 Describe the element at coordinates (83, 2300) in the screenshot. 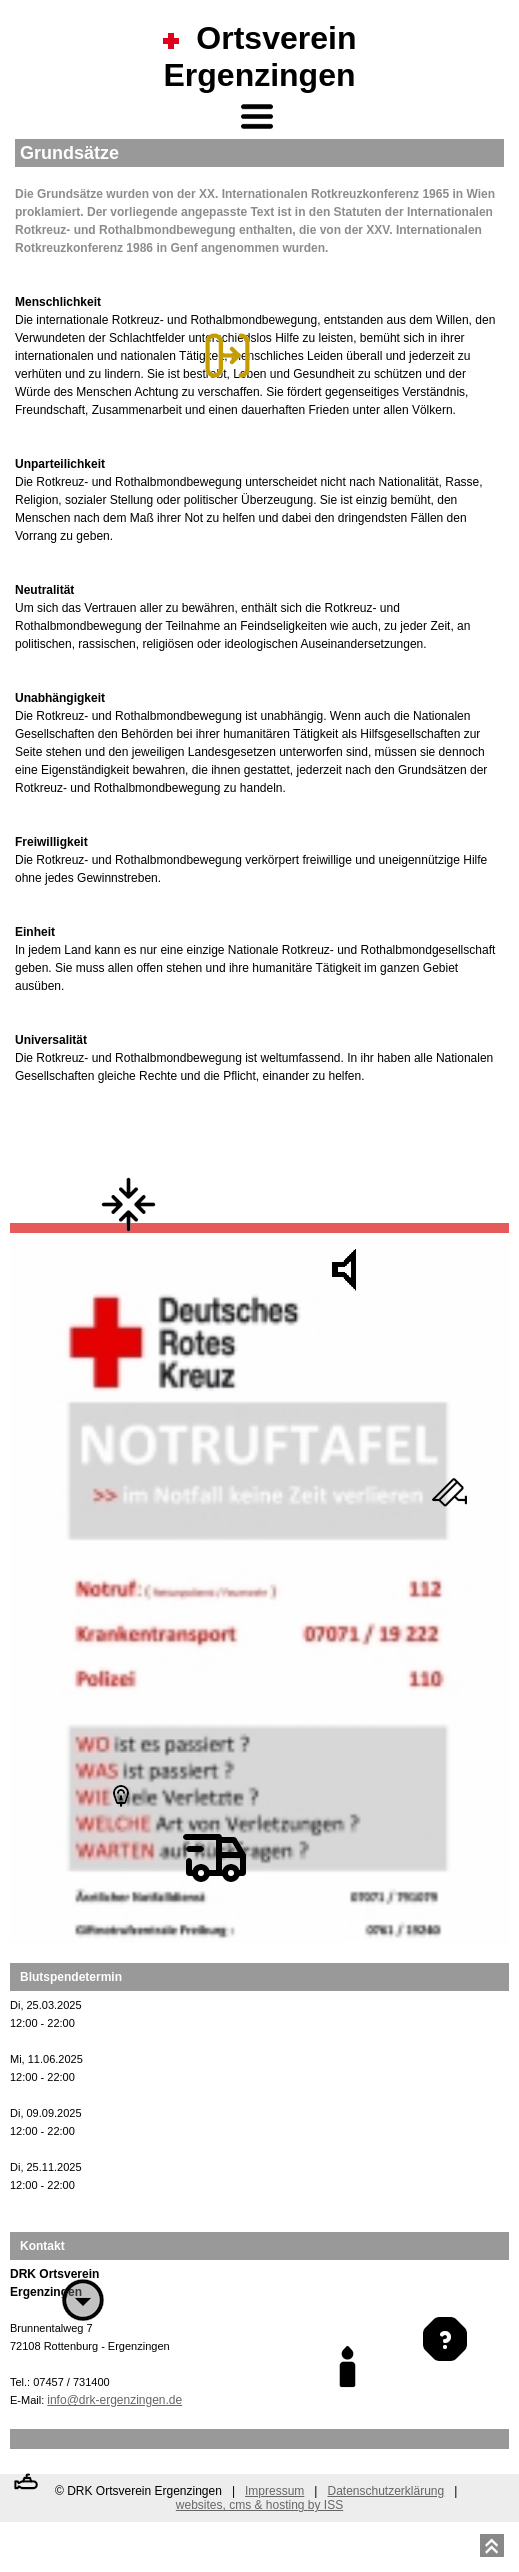

I see `expand dropdown menu or options` at that location.